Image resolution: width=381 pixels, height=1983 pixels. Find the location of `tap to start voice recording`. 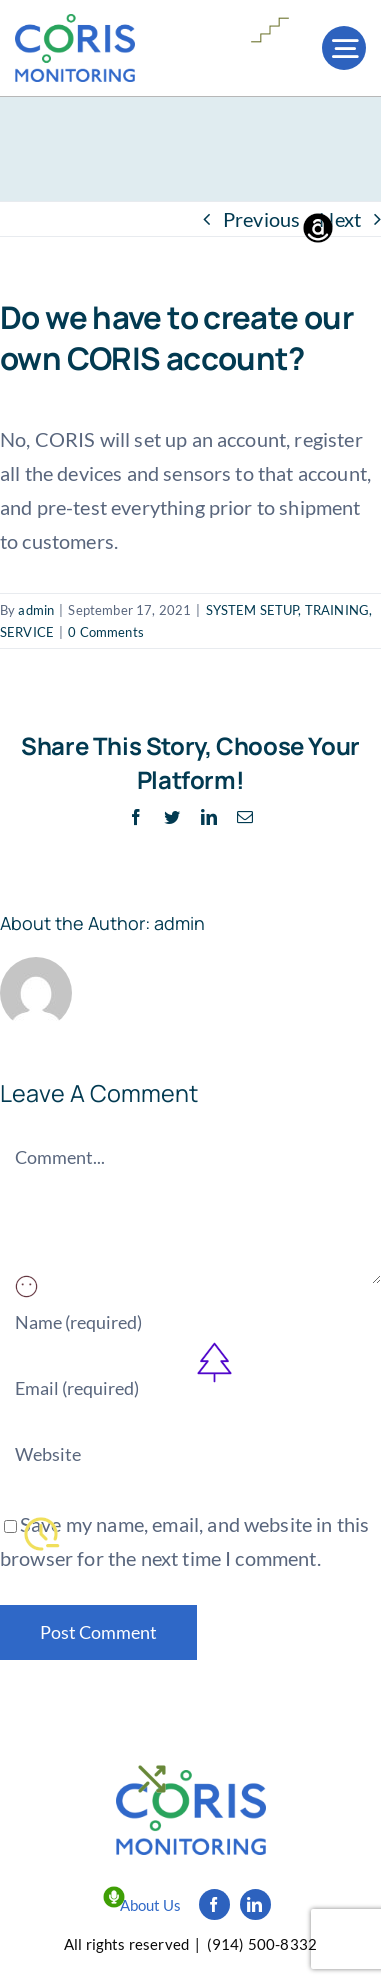

tap to start voice recording is located at coordinates (114, 1897).